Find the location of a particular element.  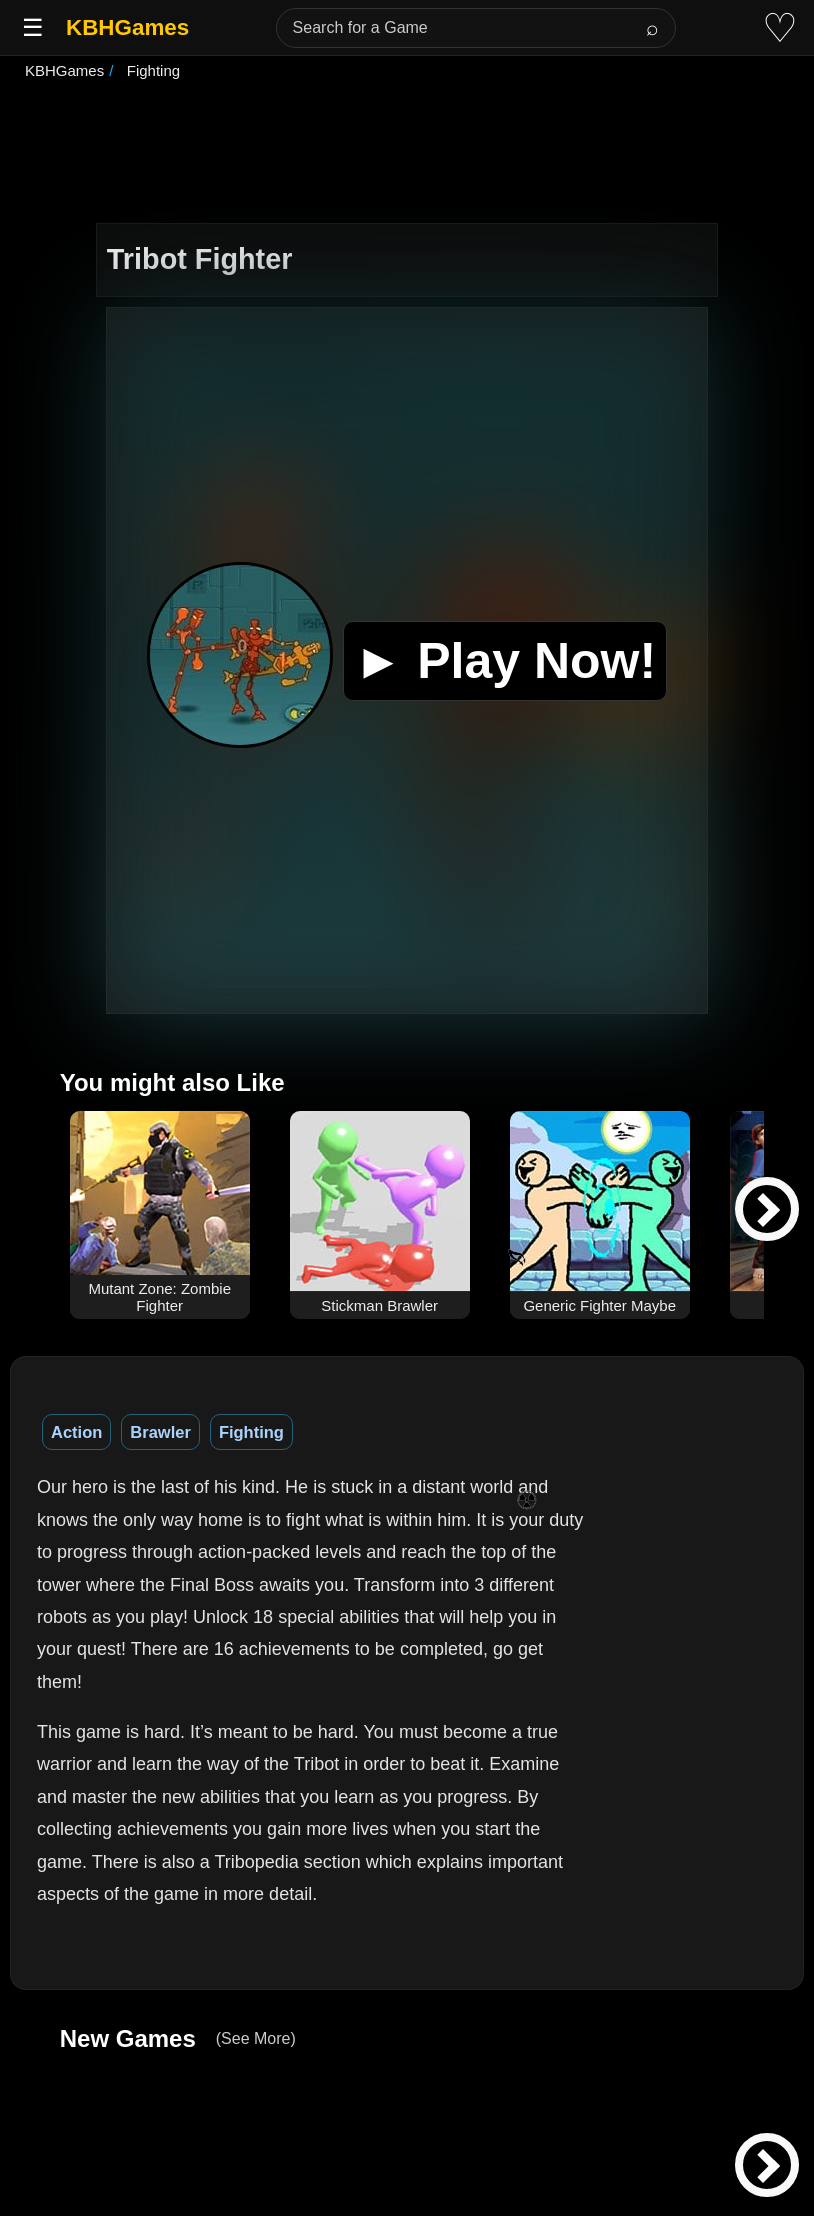

view your travel itinerary is located at coordinates (517, 1258).